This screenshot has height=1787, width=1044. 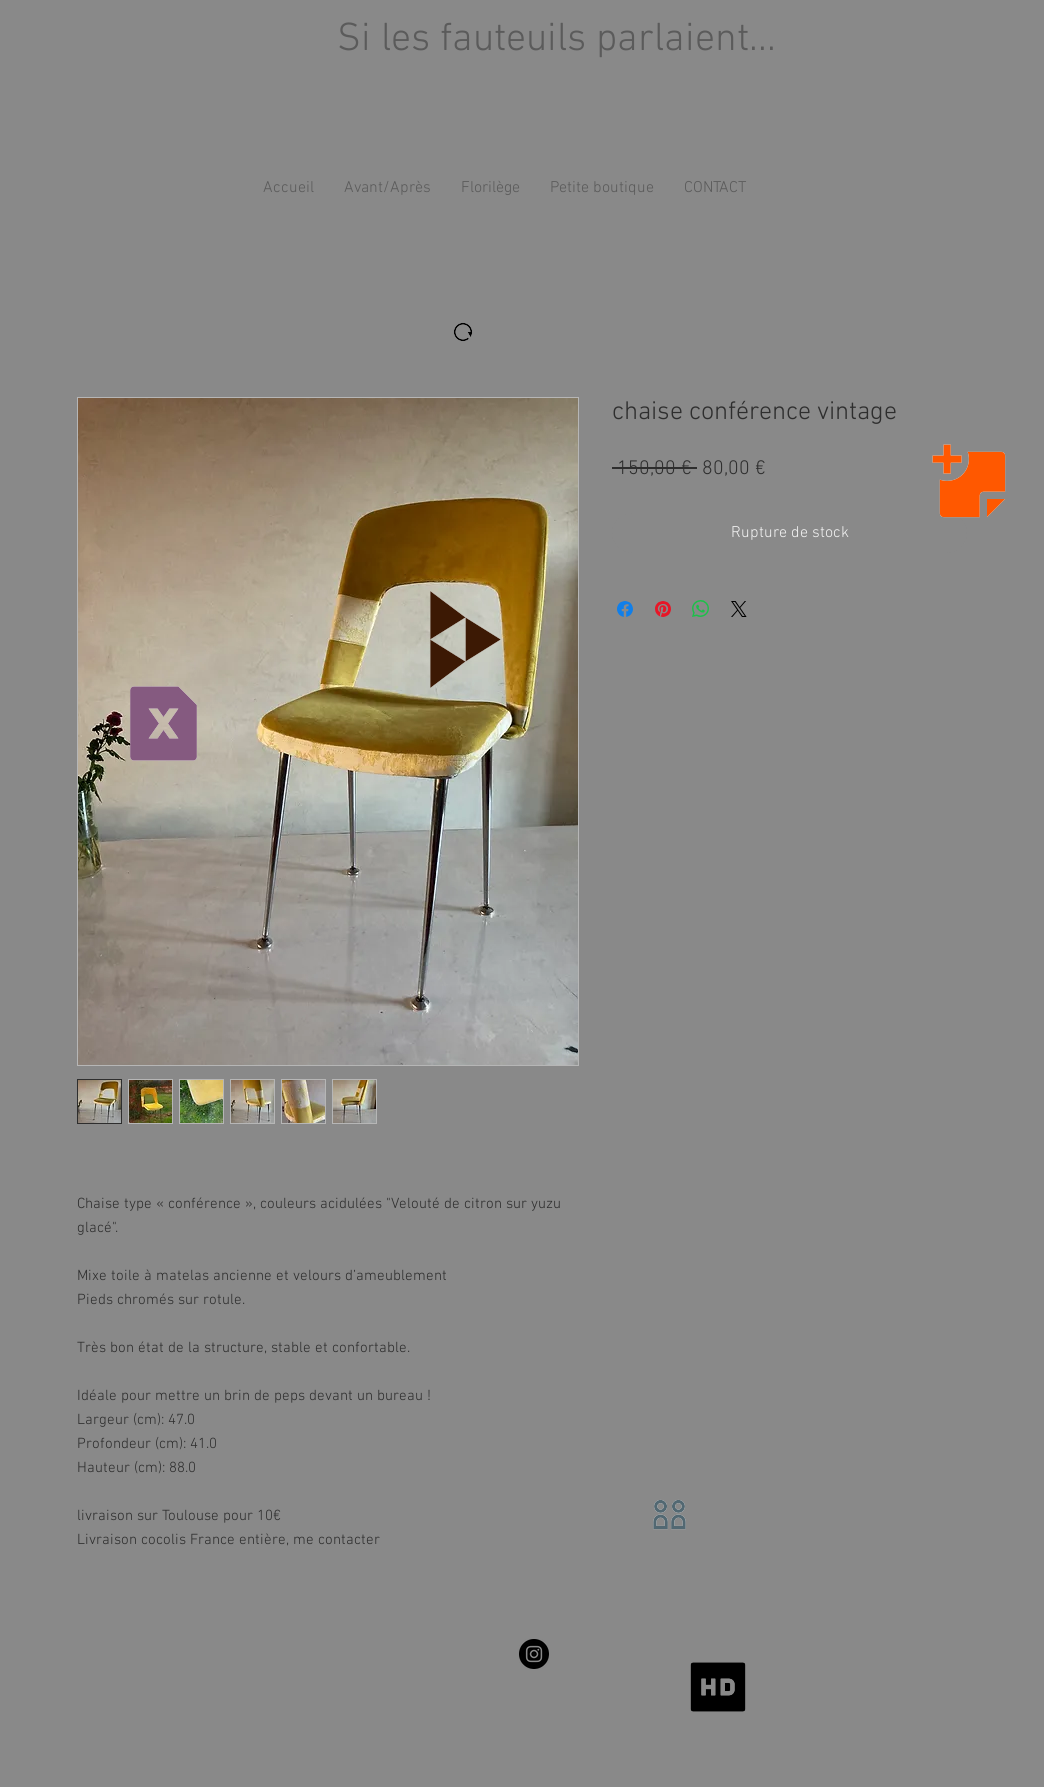 What do you see at coordinates (972, 484) in the screenshot?
I see `create a new sticky note` at bounding box center [972, 484].